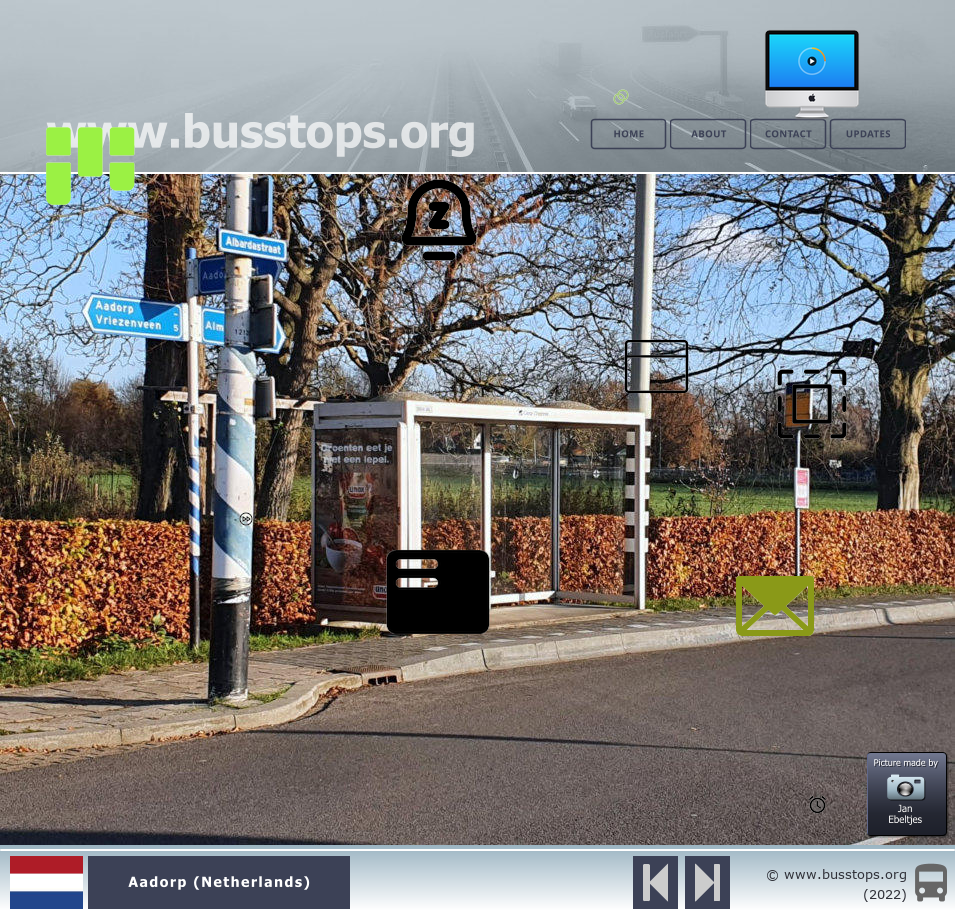 The height and width of the screenshot is (913, 955). Describe the element at coordinates (775, 606) in the screenshot. I see `access your email inbox` at that location.